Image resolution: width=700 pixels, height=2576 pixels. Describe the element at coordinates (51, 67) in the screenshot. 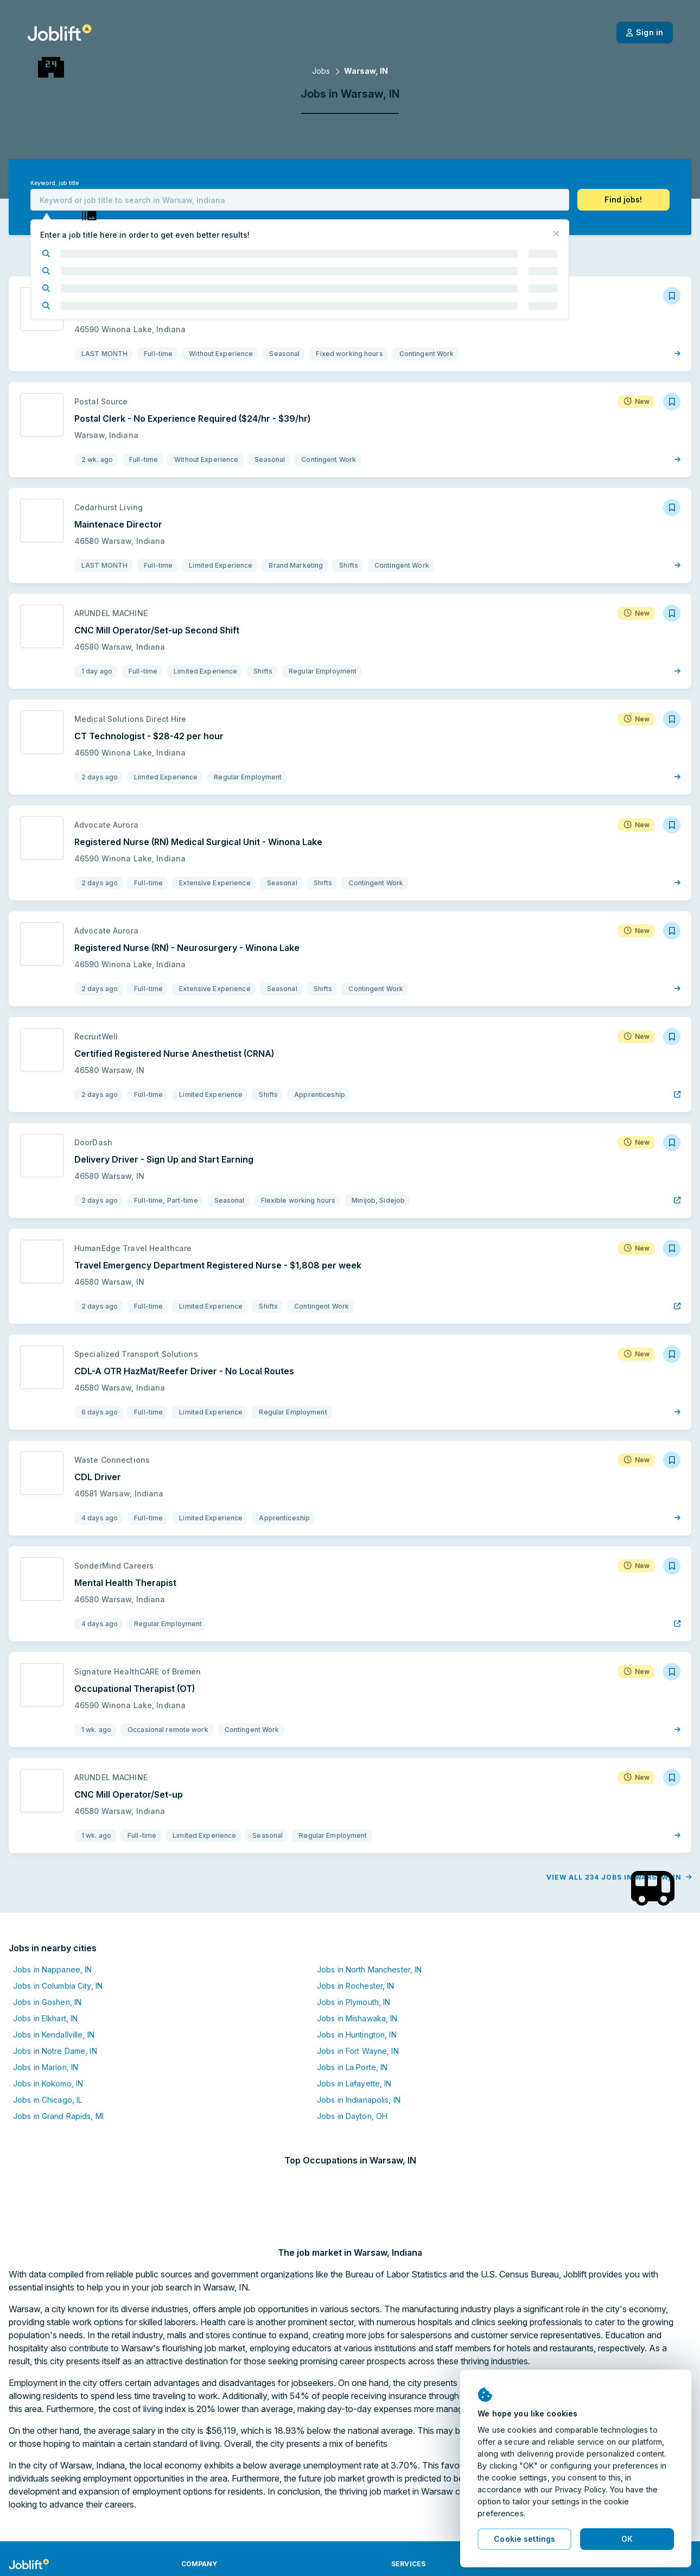

I see `find nearby convenience stores` at that location.